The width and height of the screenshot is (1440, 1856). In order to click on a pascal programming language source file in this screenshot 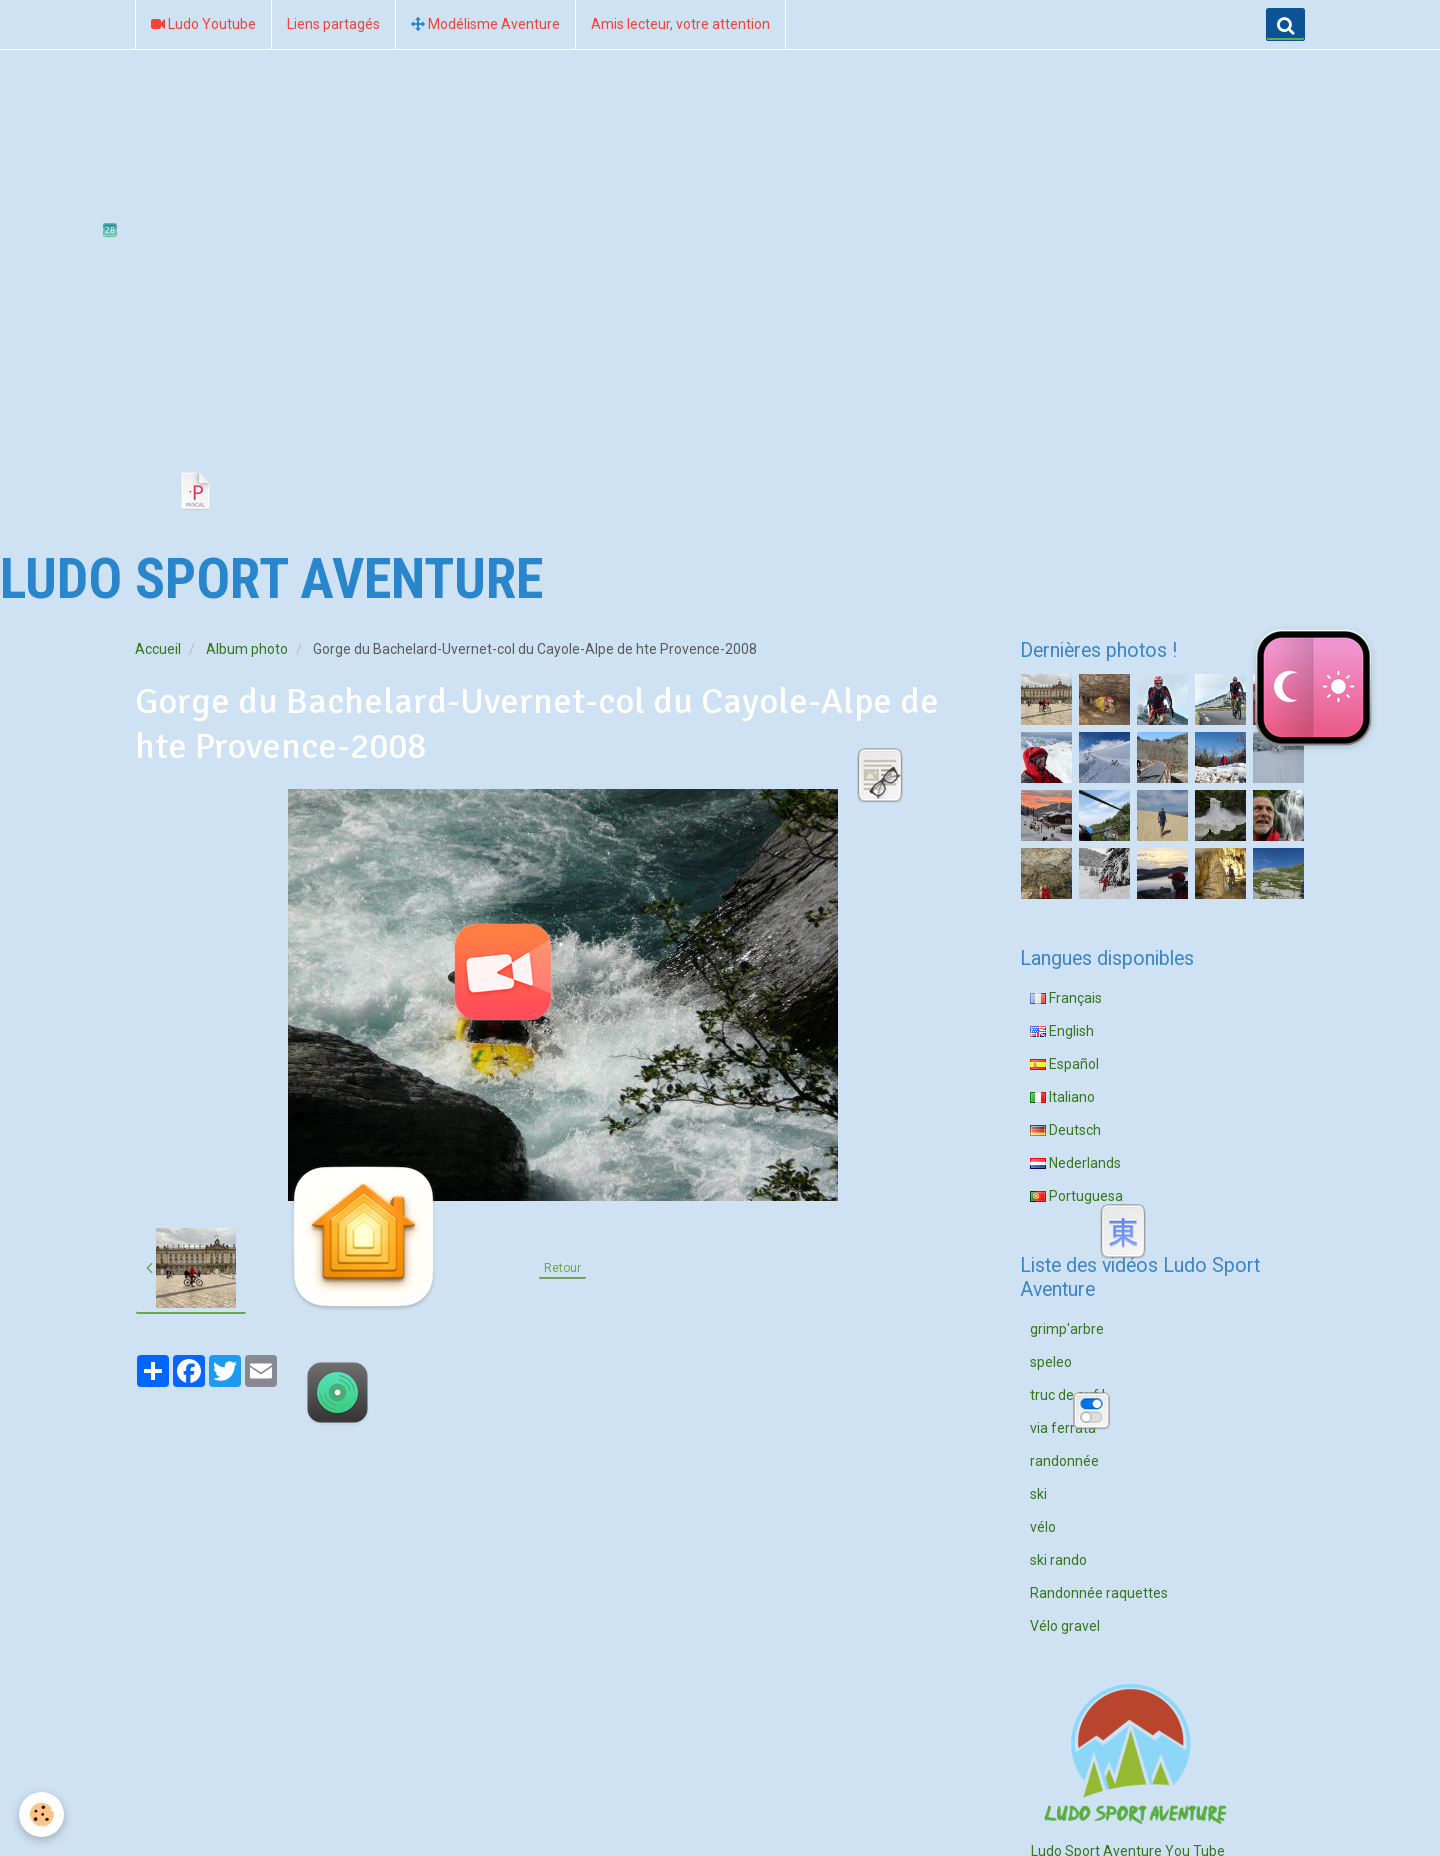, I will do `click(195, 491)`.